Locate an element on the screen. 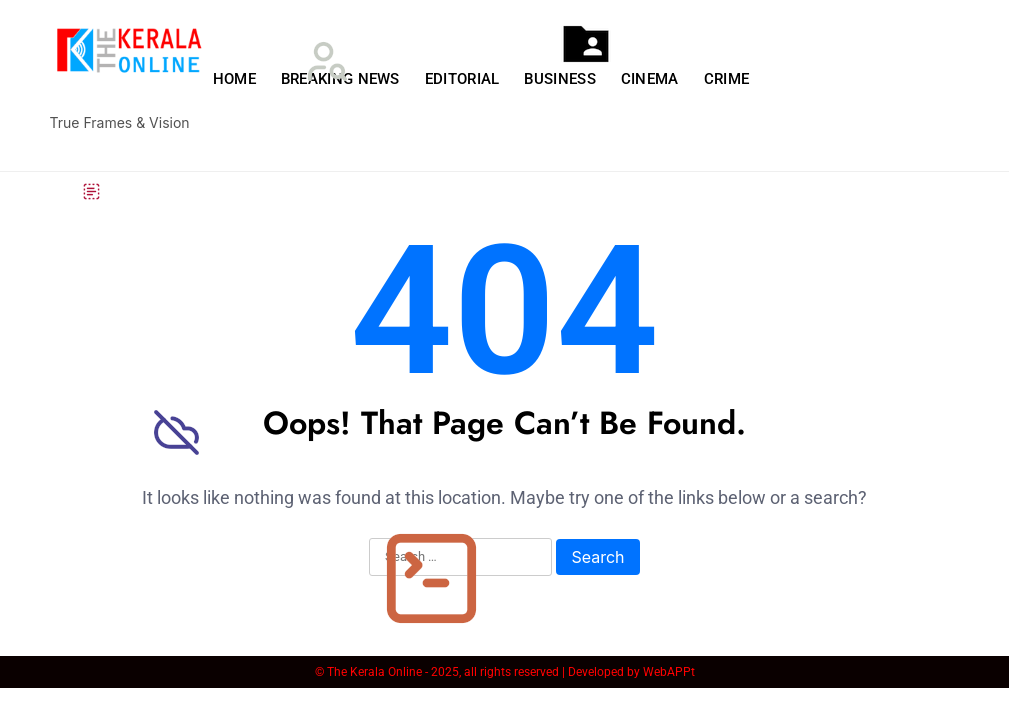 The width and height of the screenshot is (1009, 720). search for a user or contact is located at coordinates (327, 61).